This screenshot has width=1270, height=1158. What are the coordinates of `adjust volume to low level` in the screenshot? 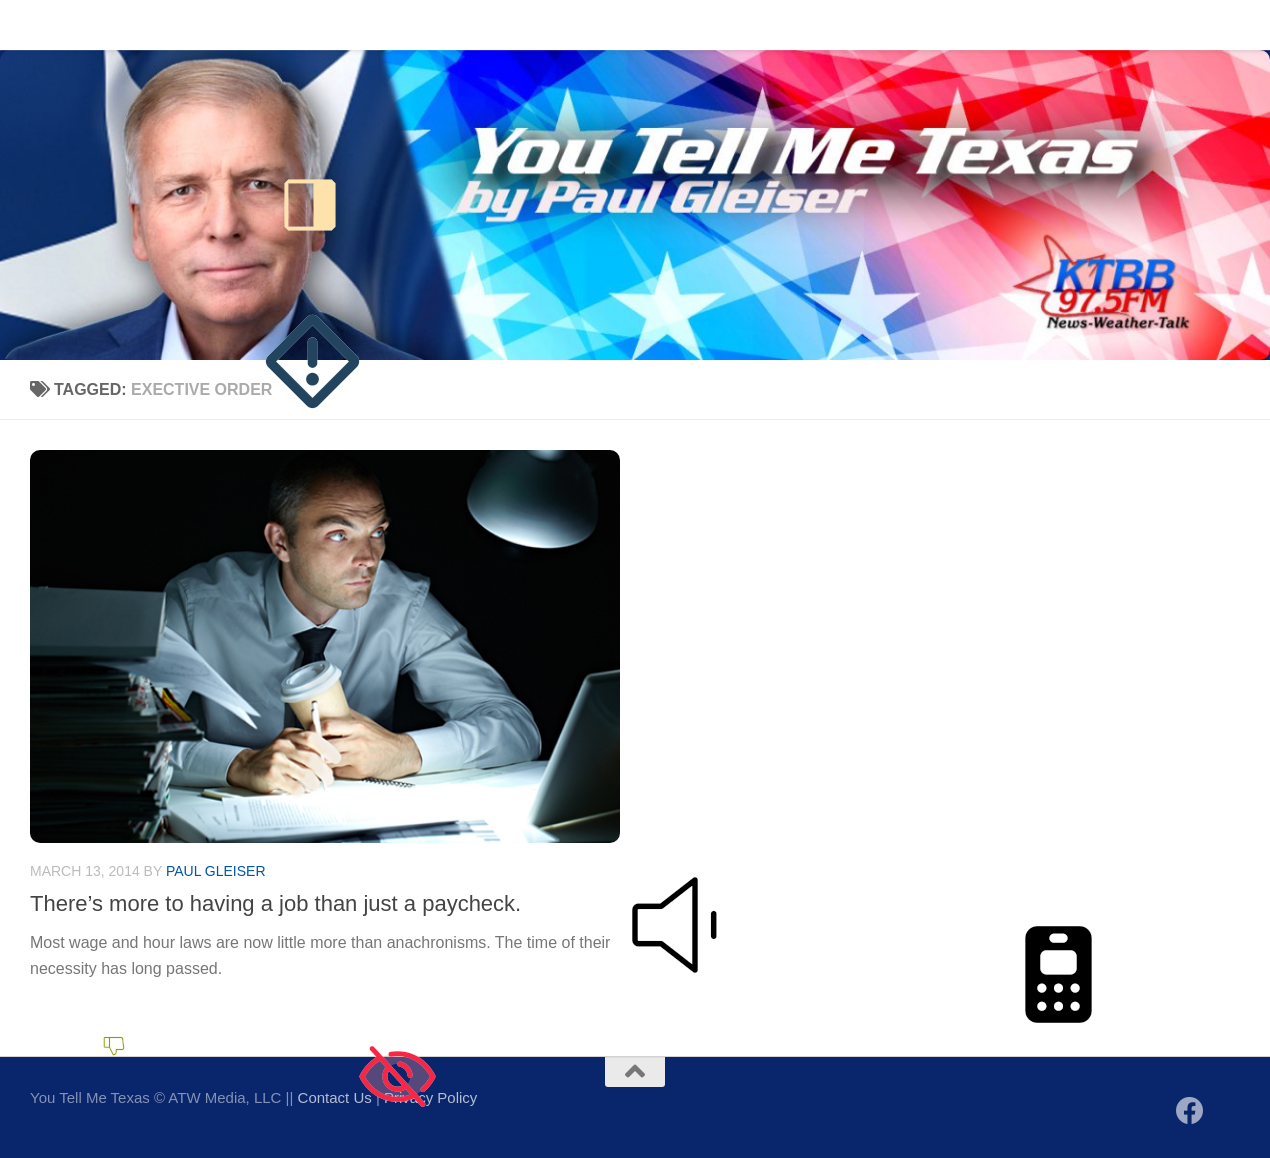 It's located at (680, 925).